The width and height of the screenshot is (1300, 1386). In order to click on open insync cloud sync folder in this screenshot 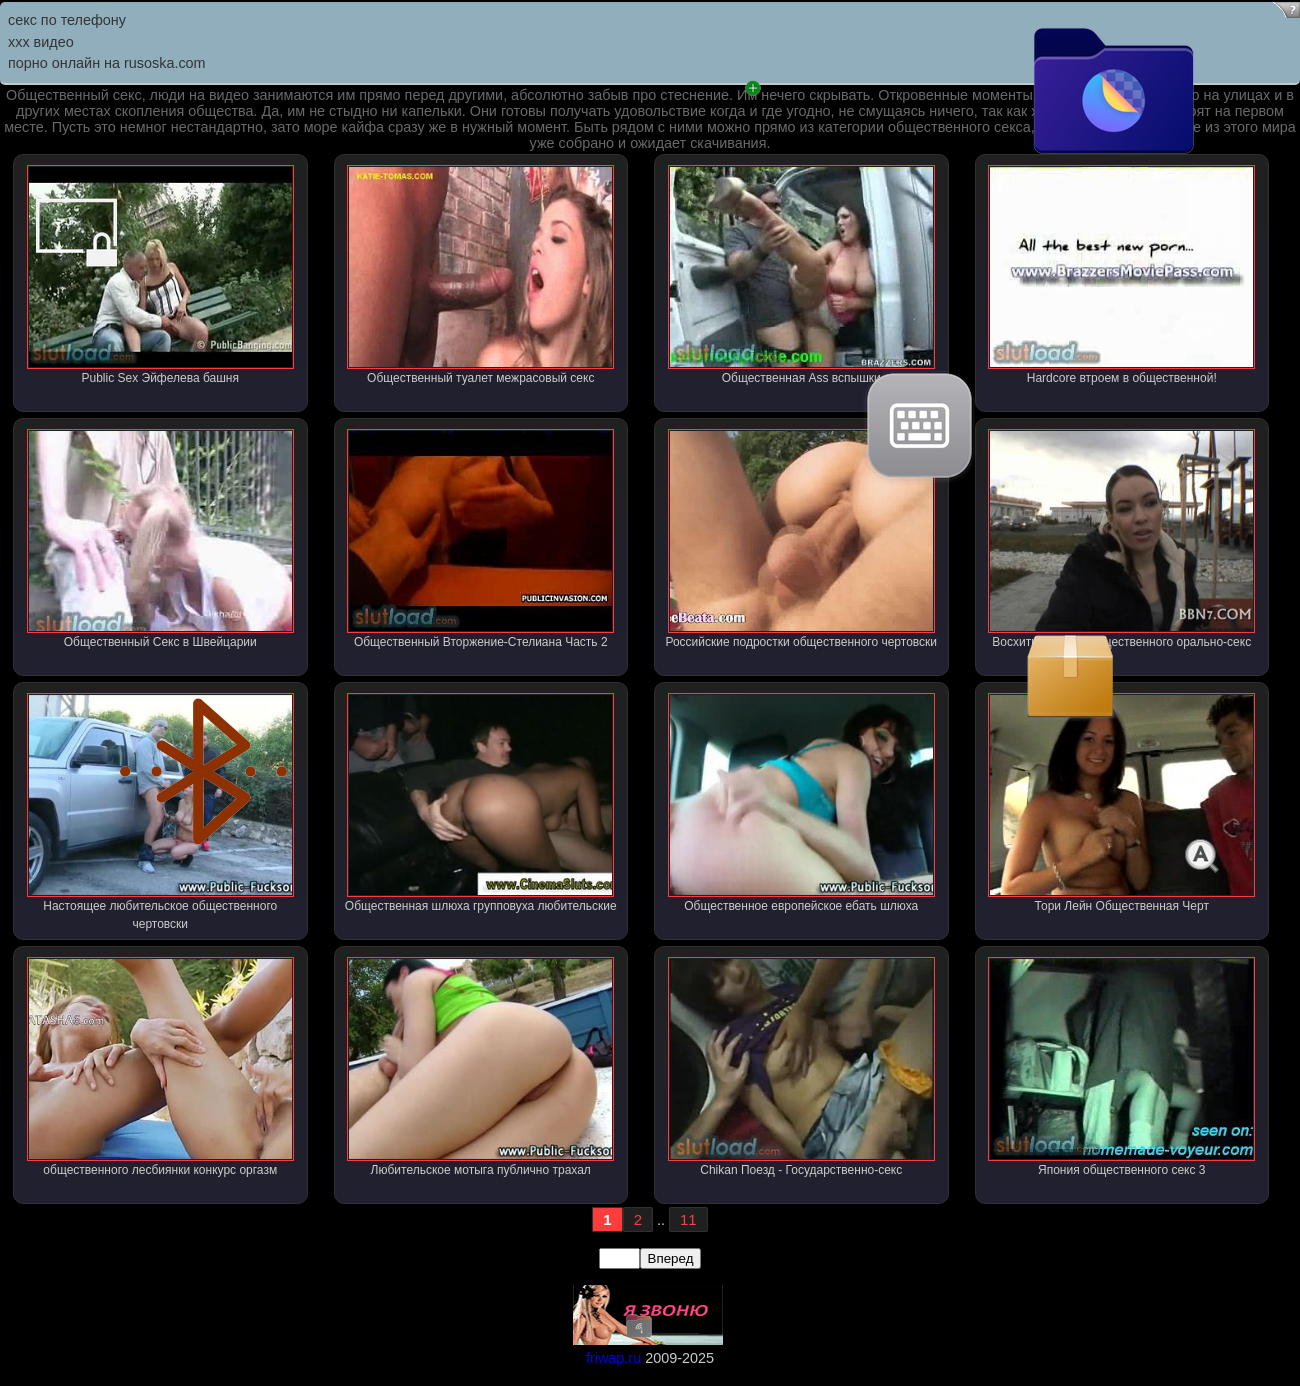, I will do `click(639, 1326)`.